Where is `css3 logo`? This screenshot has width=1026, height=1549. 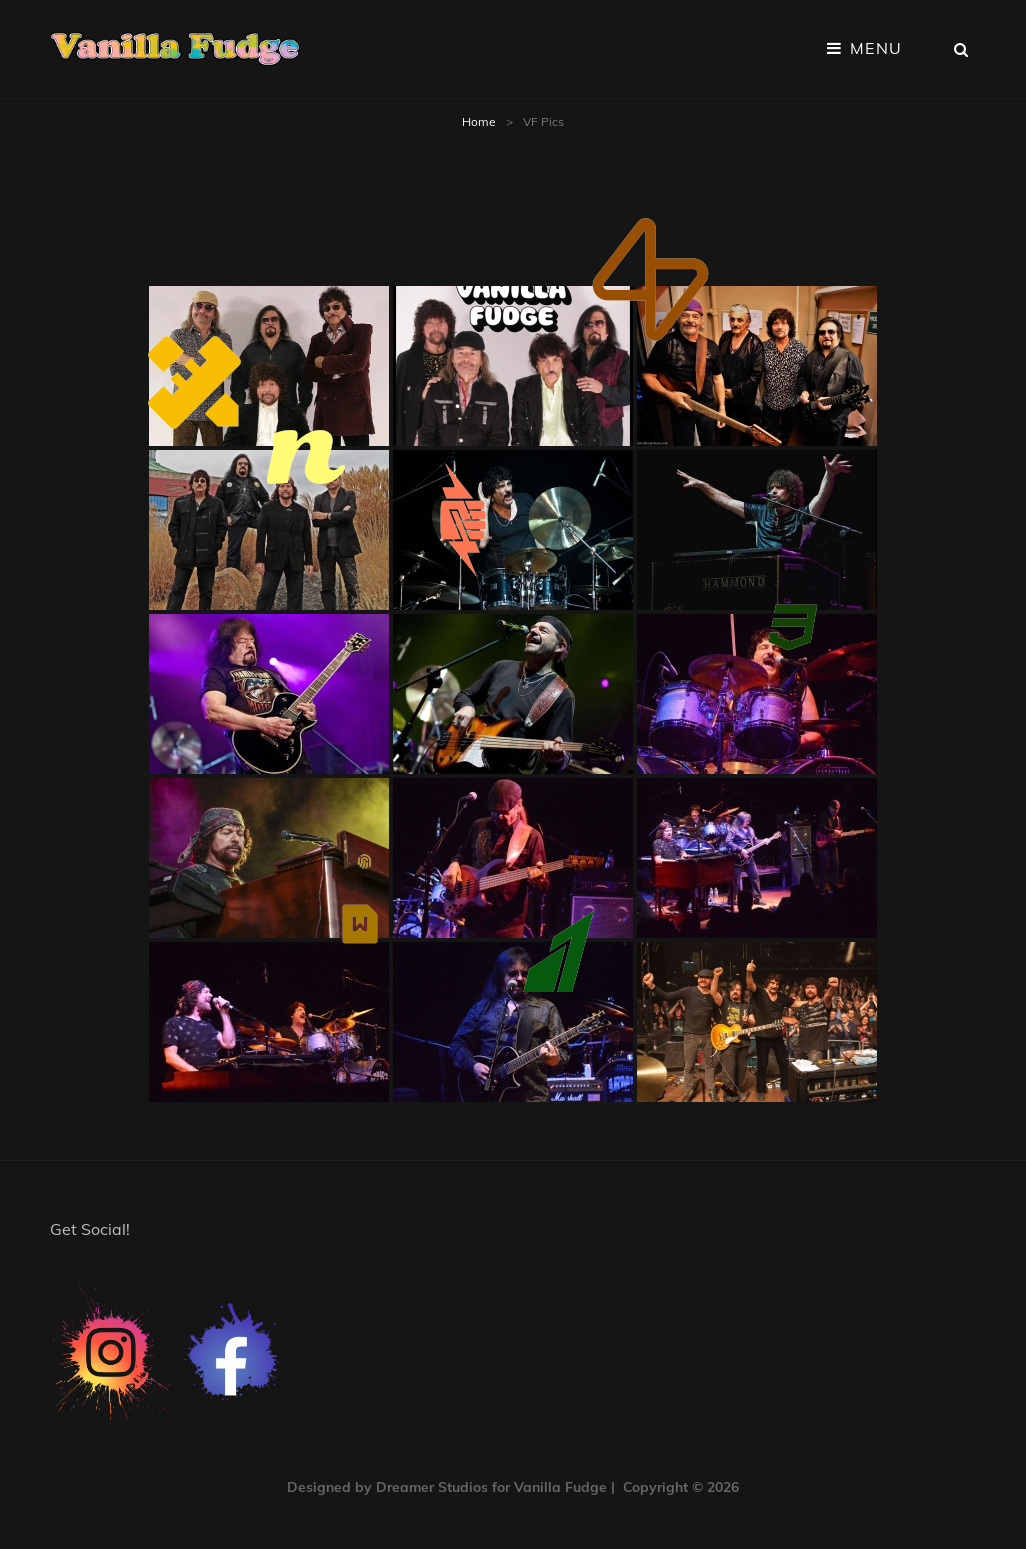
css3 logo is located at coordinates (794, 627).